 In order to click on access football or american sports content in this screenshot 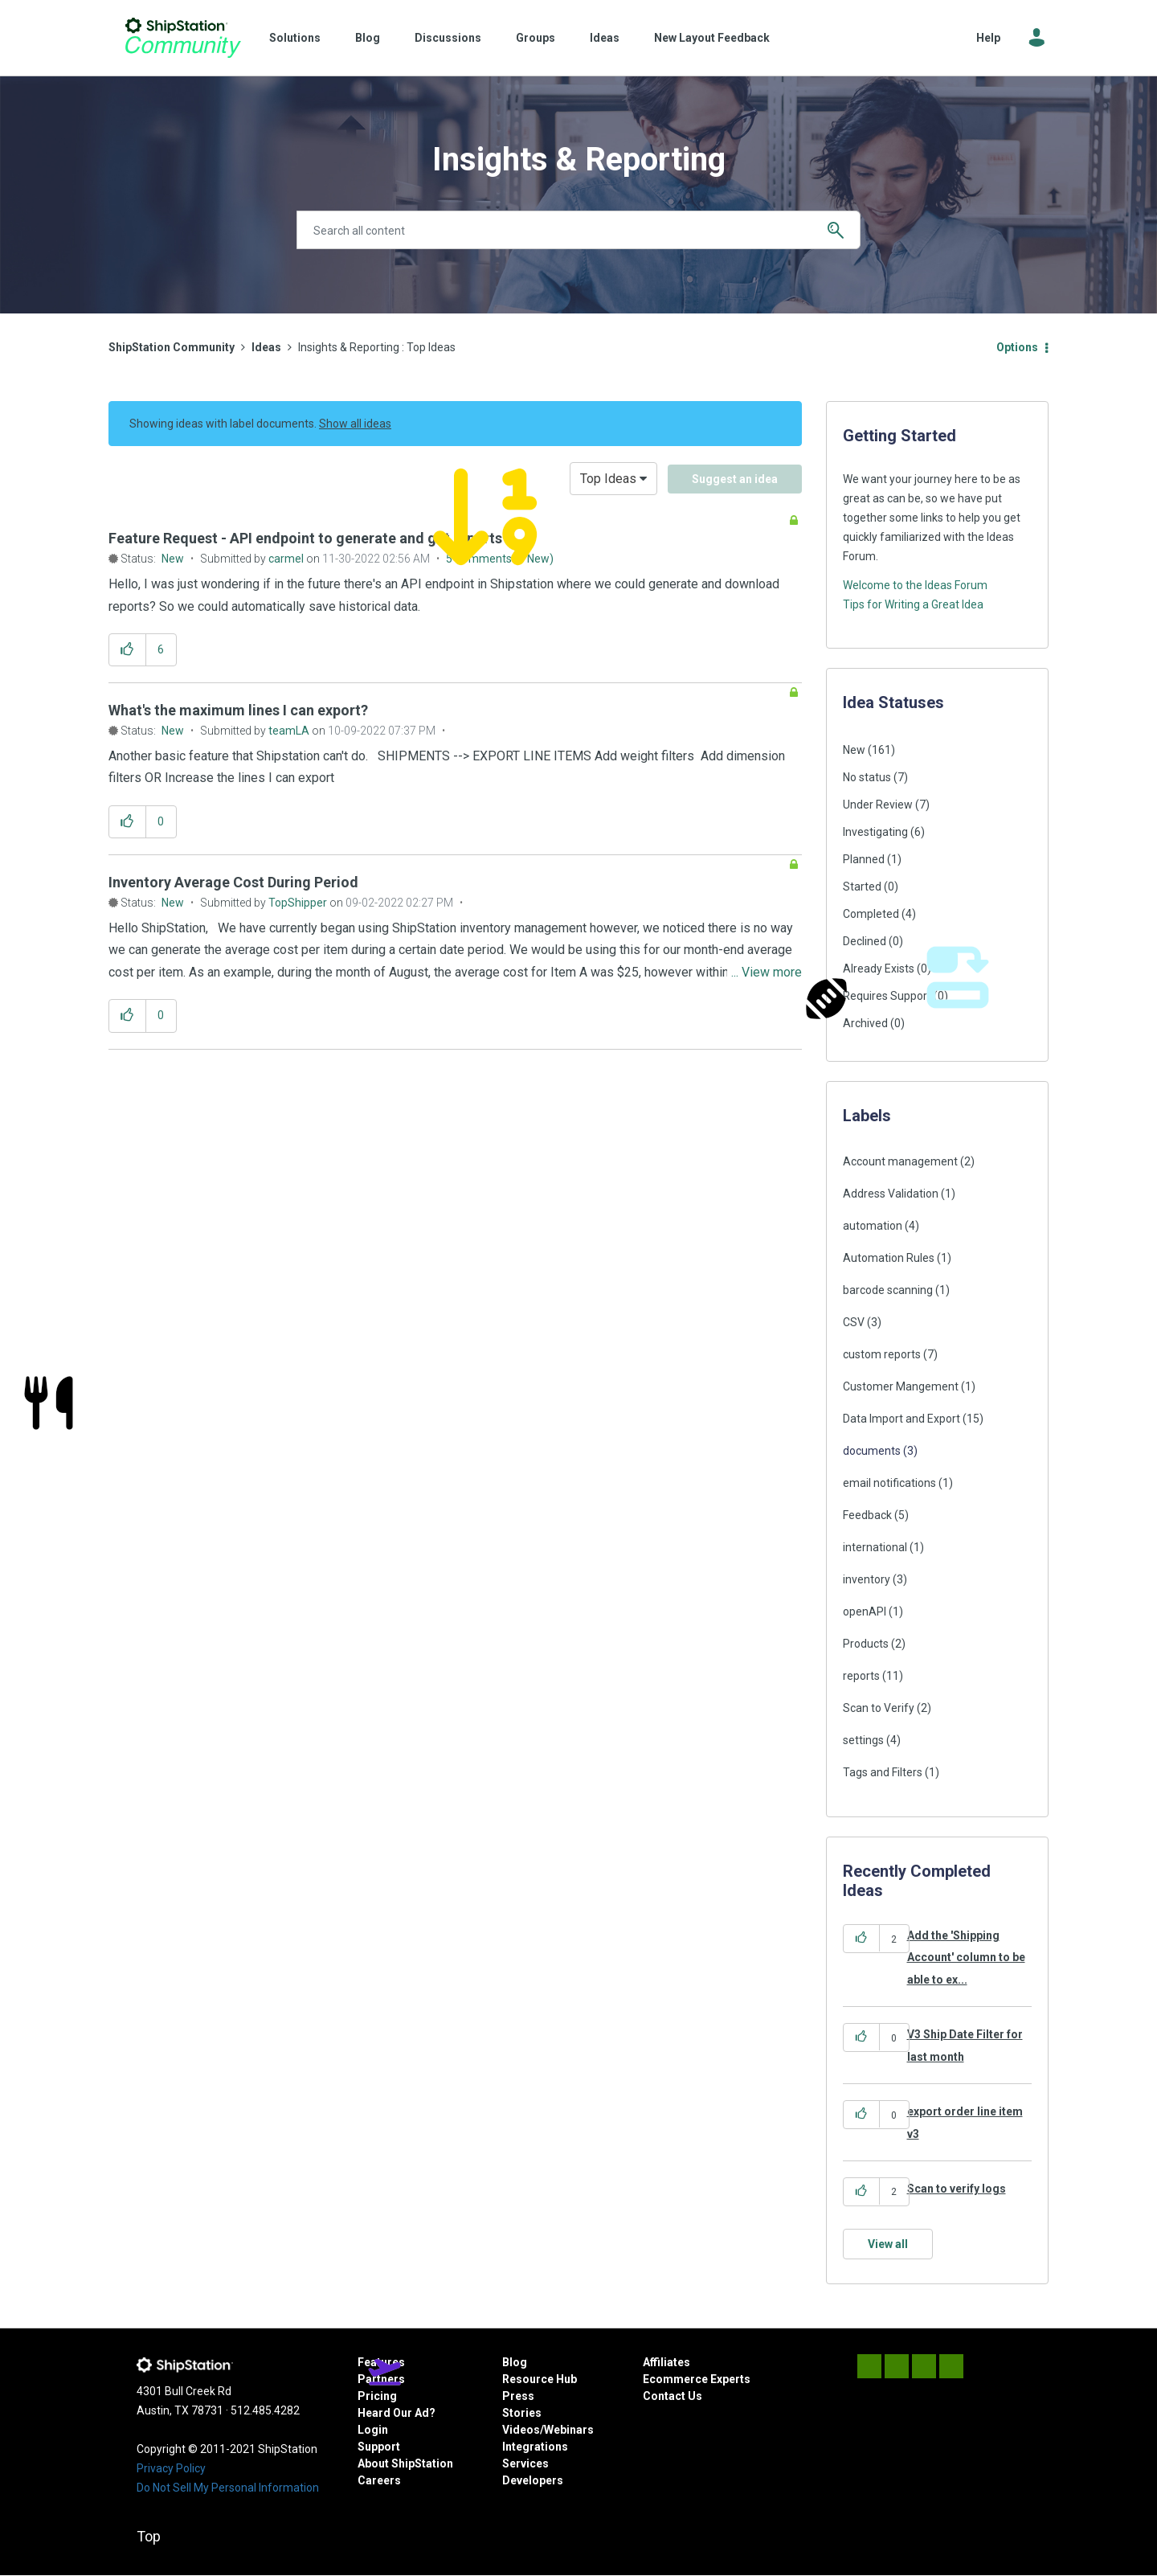, I will do `click(826, 998)`.